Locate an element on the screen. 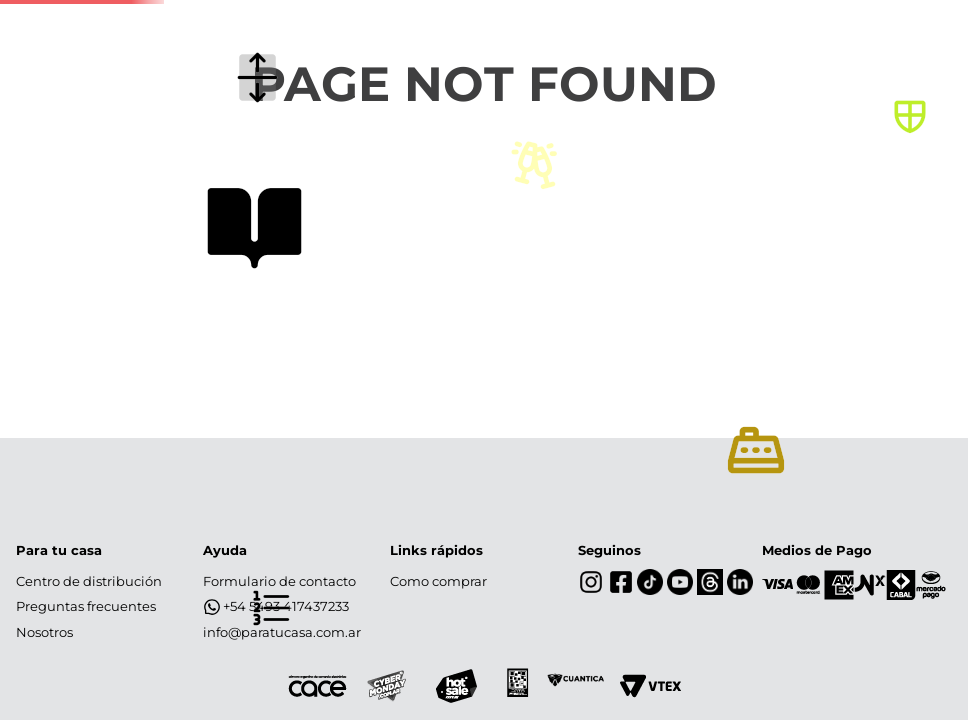 The image size is (968, 720). indicates security or protection status is located at coordinates (910, 115).